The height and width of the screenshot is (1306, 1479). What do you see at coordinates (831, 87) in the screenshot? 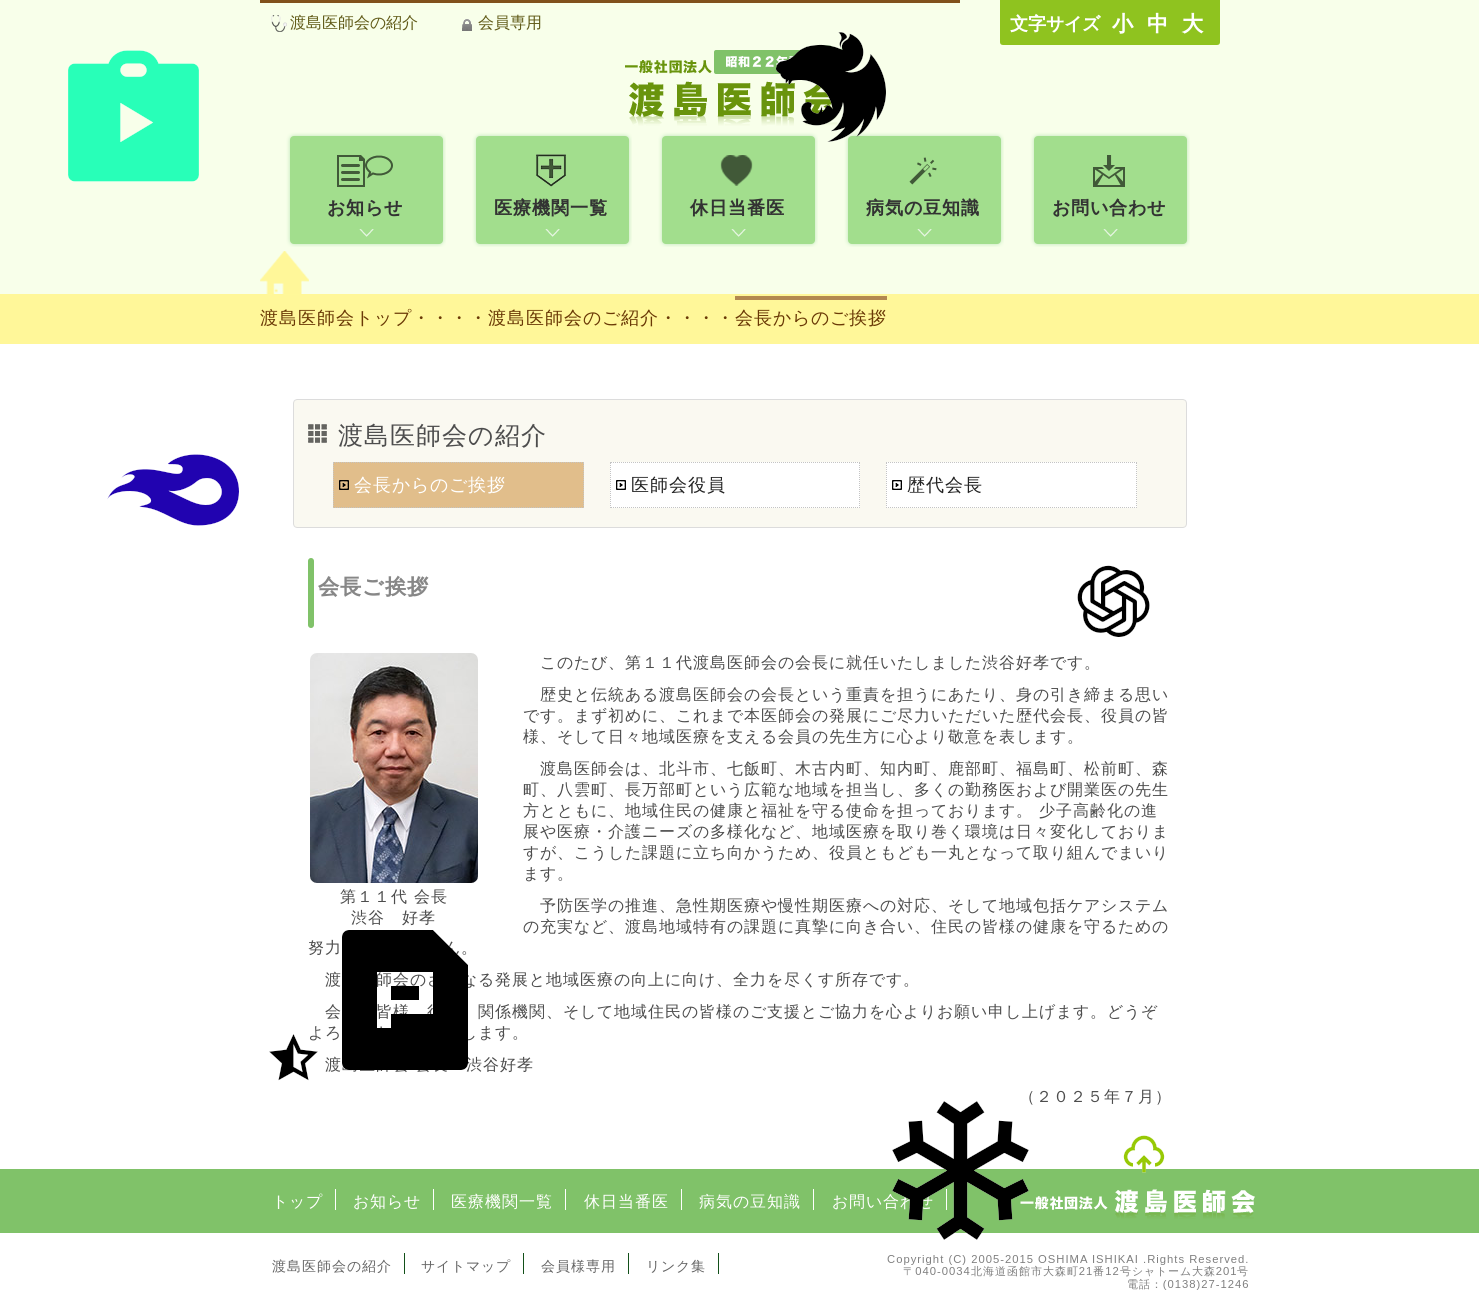
I see `NestJS framework logo` at bounding box center [831, 87].